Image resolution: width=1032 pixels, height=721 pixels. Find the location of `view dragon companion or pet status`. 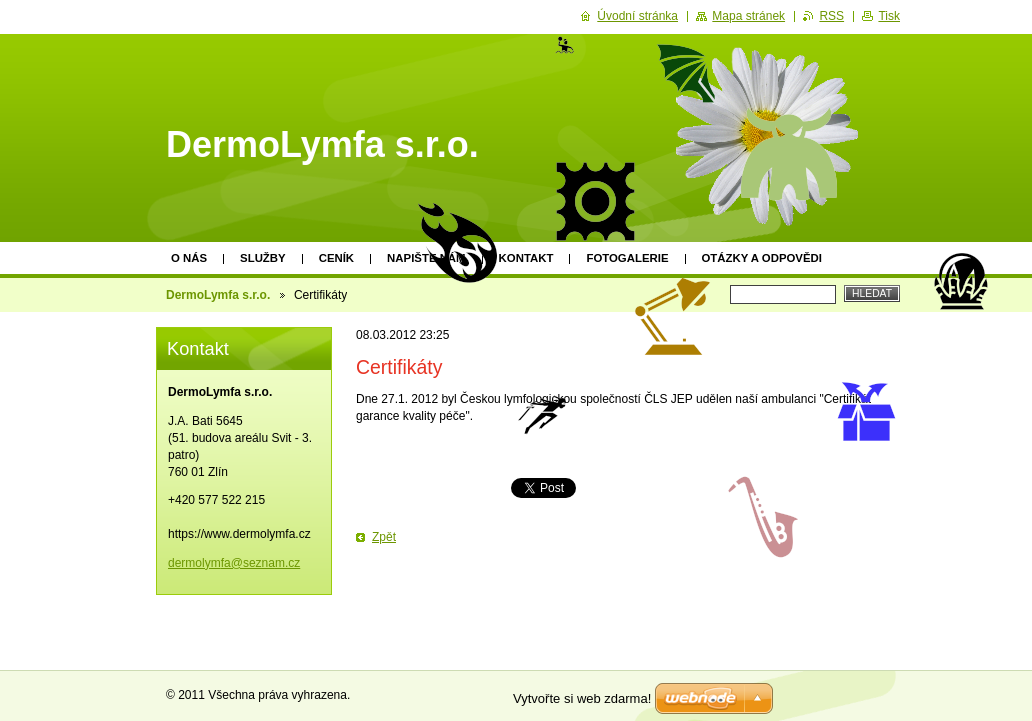

view dragon companion or pet status is located at coordinates (962, 280).